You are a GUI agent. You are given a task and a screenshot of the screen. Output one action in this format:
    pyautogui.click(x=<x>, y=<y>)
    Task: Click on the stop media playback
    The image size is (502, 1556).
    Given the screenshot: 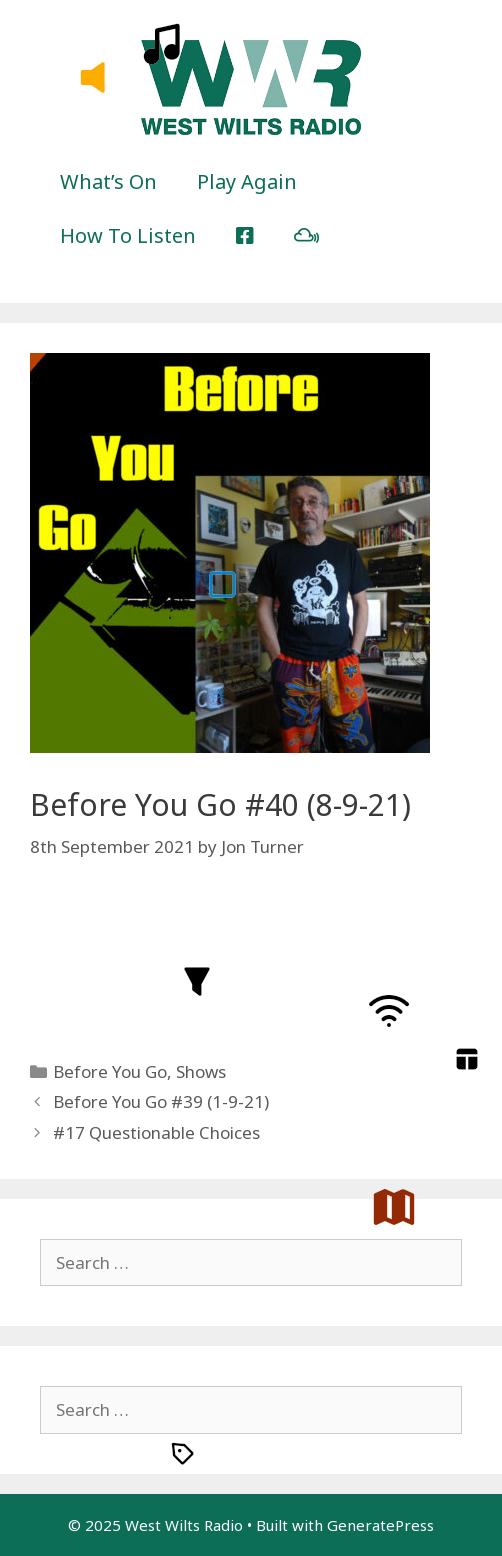 What is the action you would take?
    pyautogui.click(x=222, y=584)
    